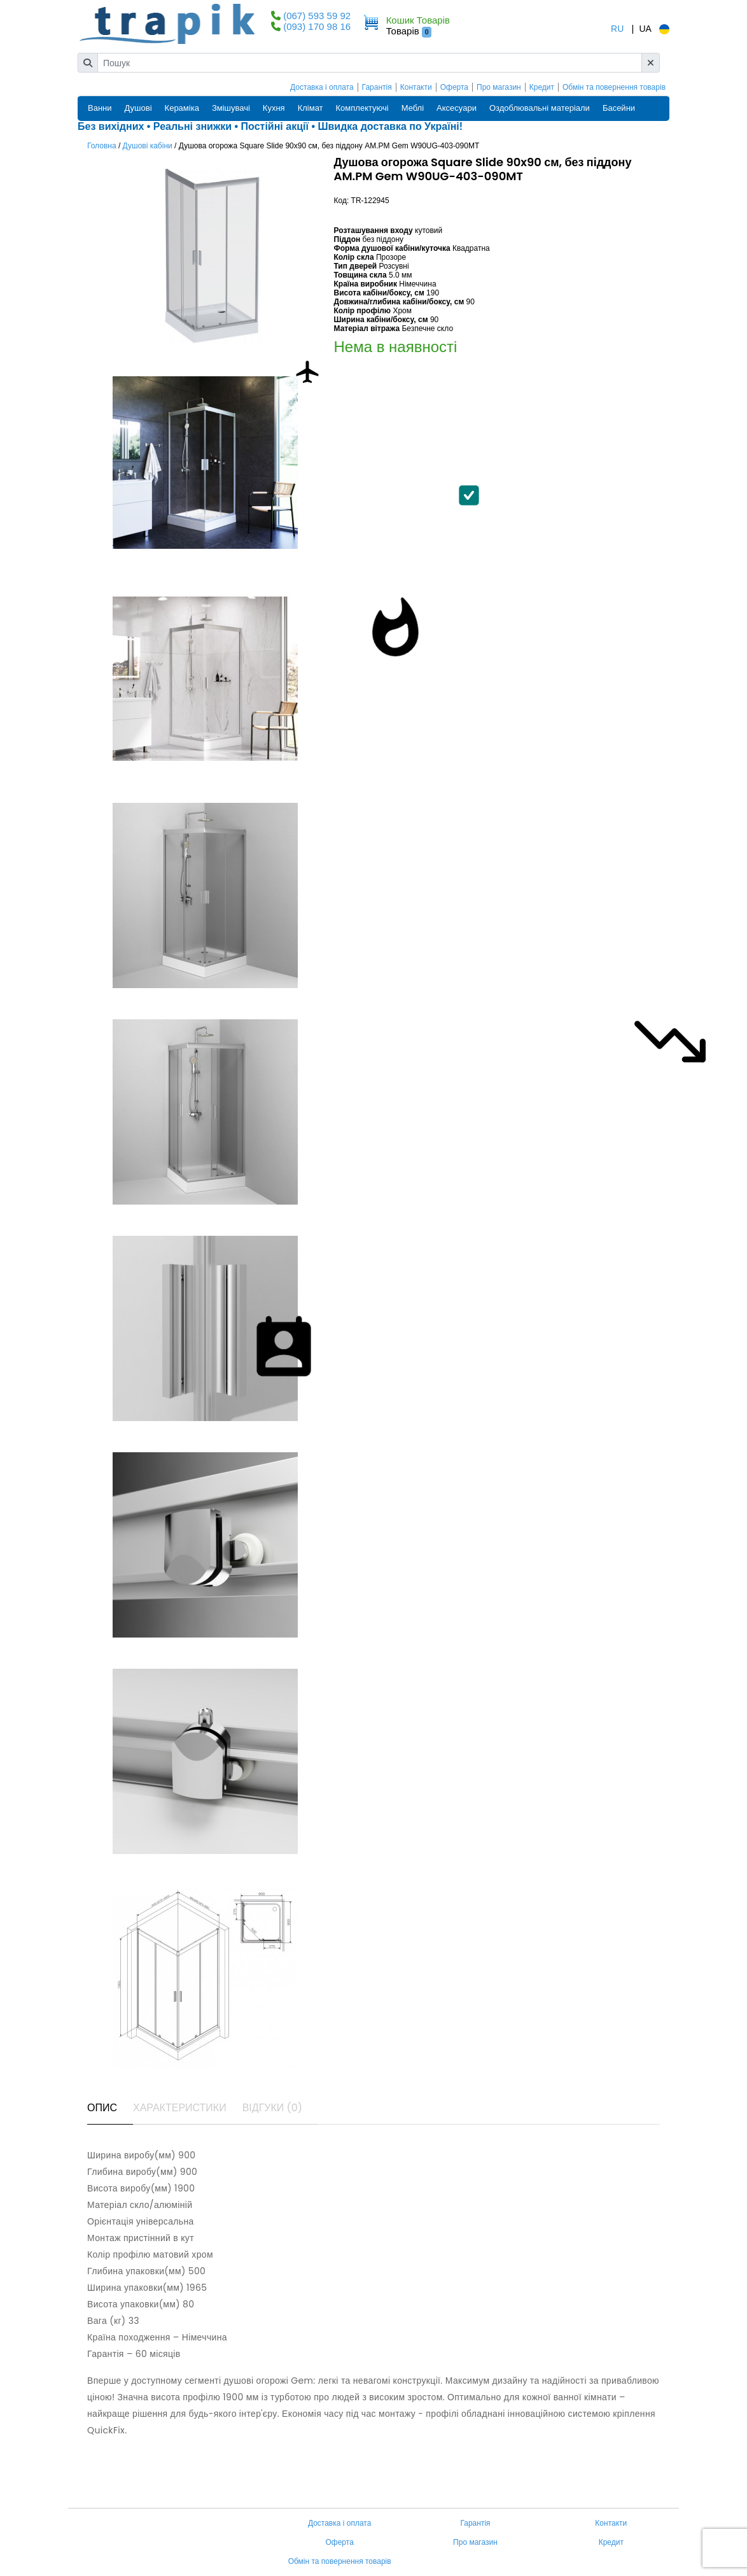 The image size is (747, 2576). I want to click on view contact's calendar or schedule, so click(284, 1349).